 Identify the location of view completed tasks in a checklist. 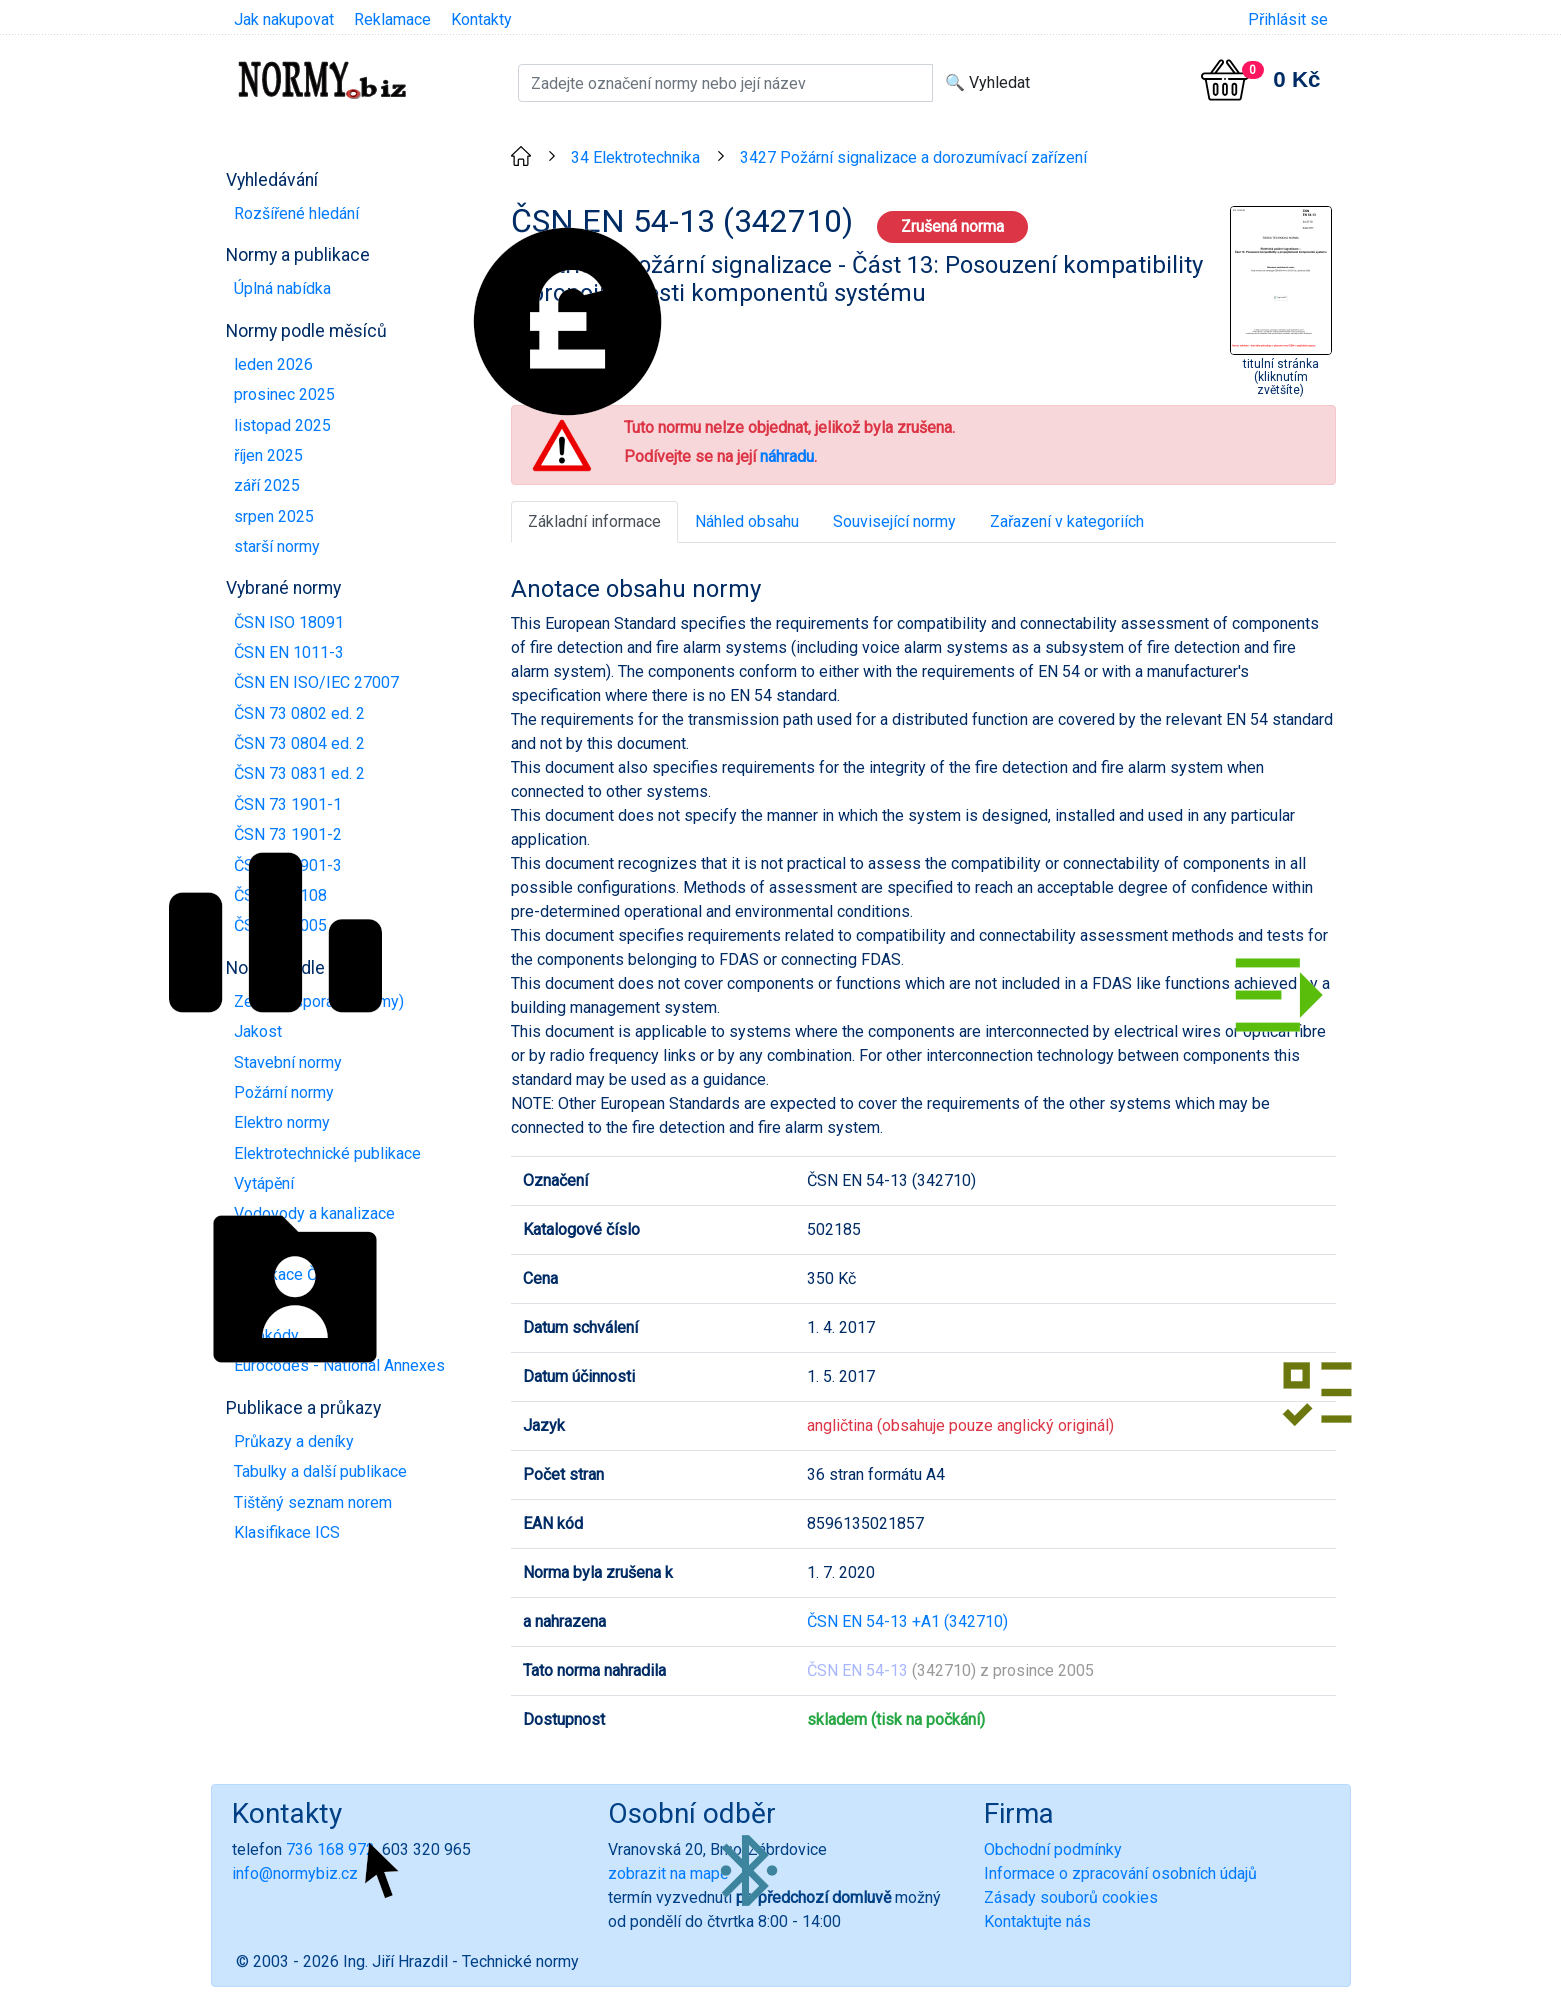
(1317, 1392).